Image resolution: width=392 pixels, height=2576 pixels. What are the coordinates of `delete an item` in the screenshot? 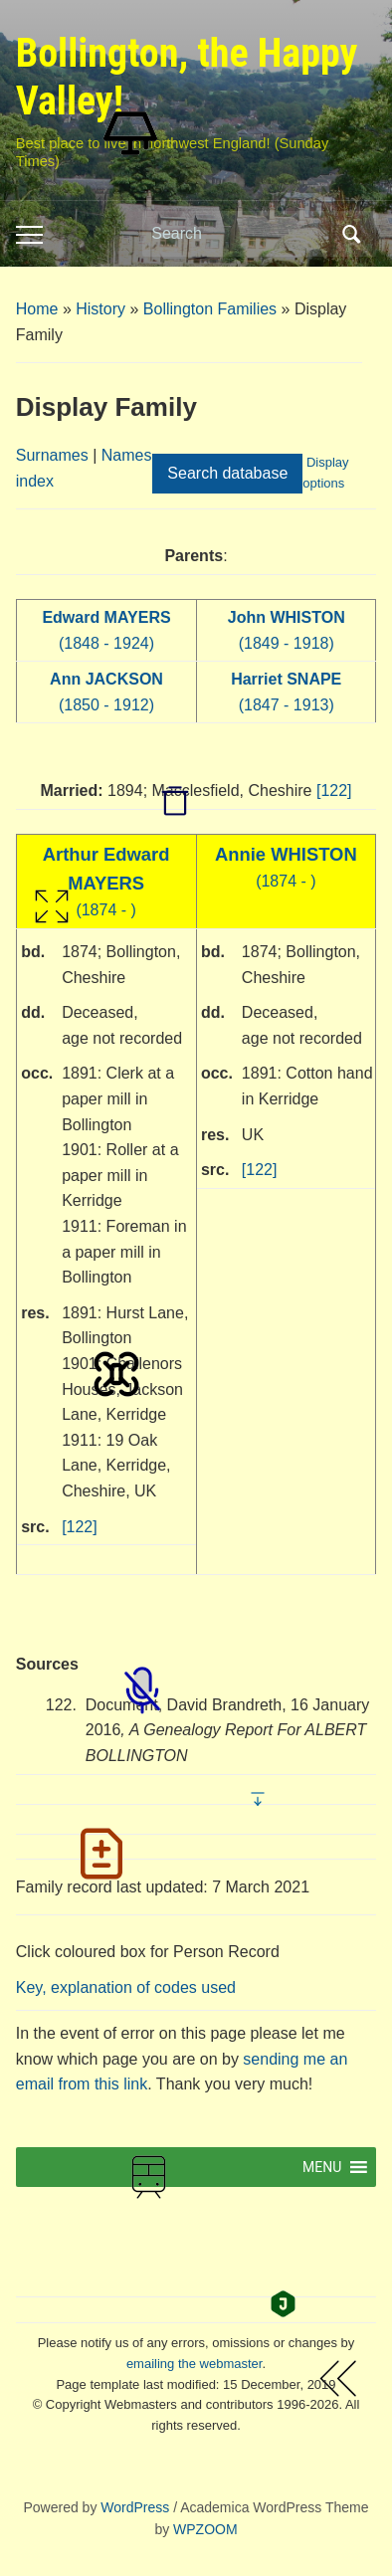 It's located at (175, 802).